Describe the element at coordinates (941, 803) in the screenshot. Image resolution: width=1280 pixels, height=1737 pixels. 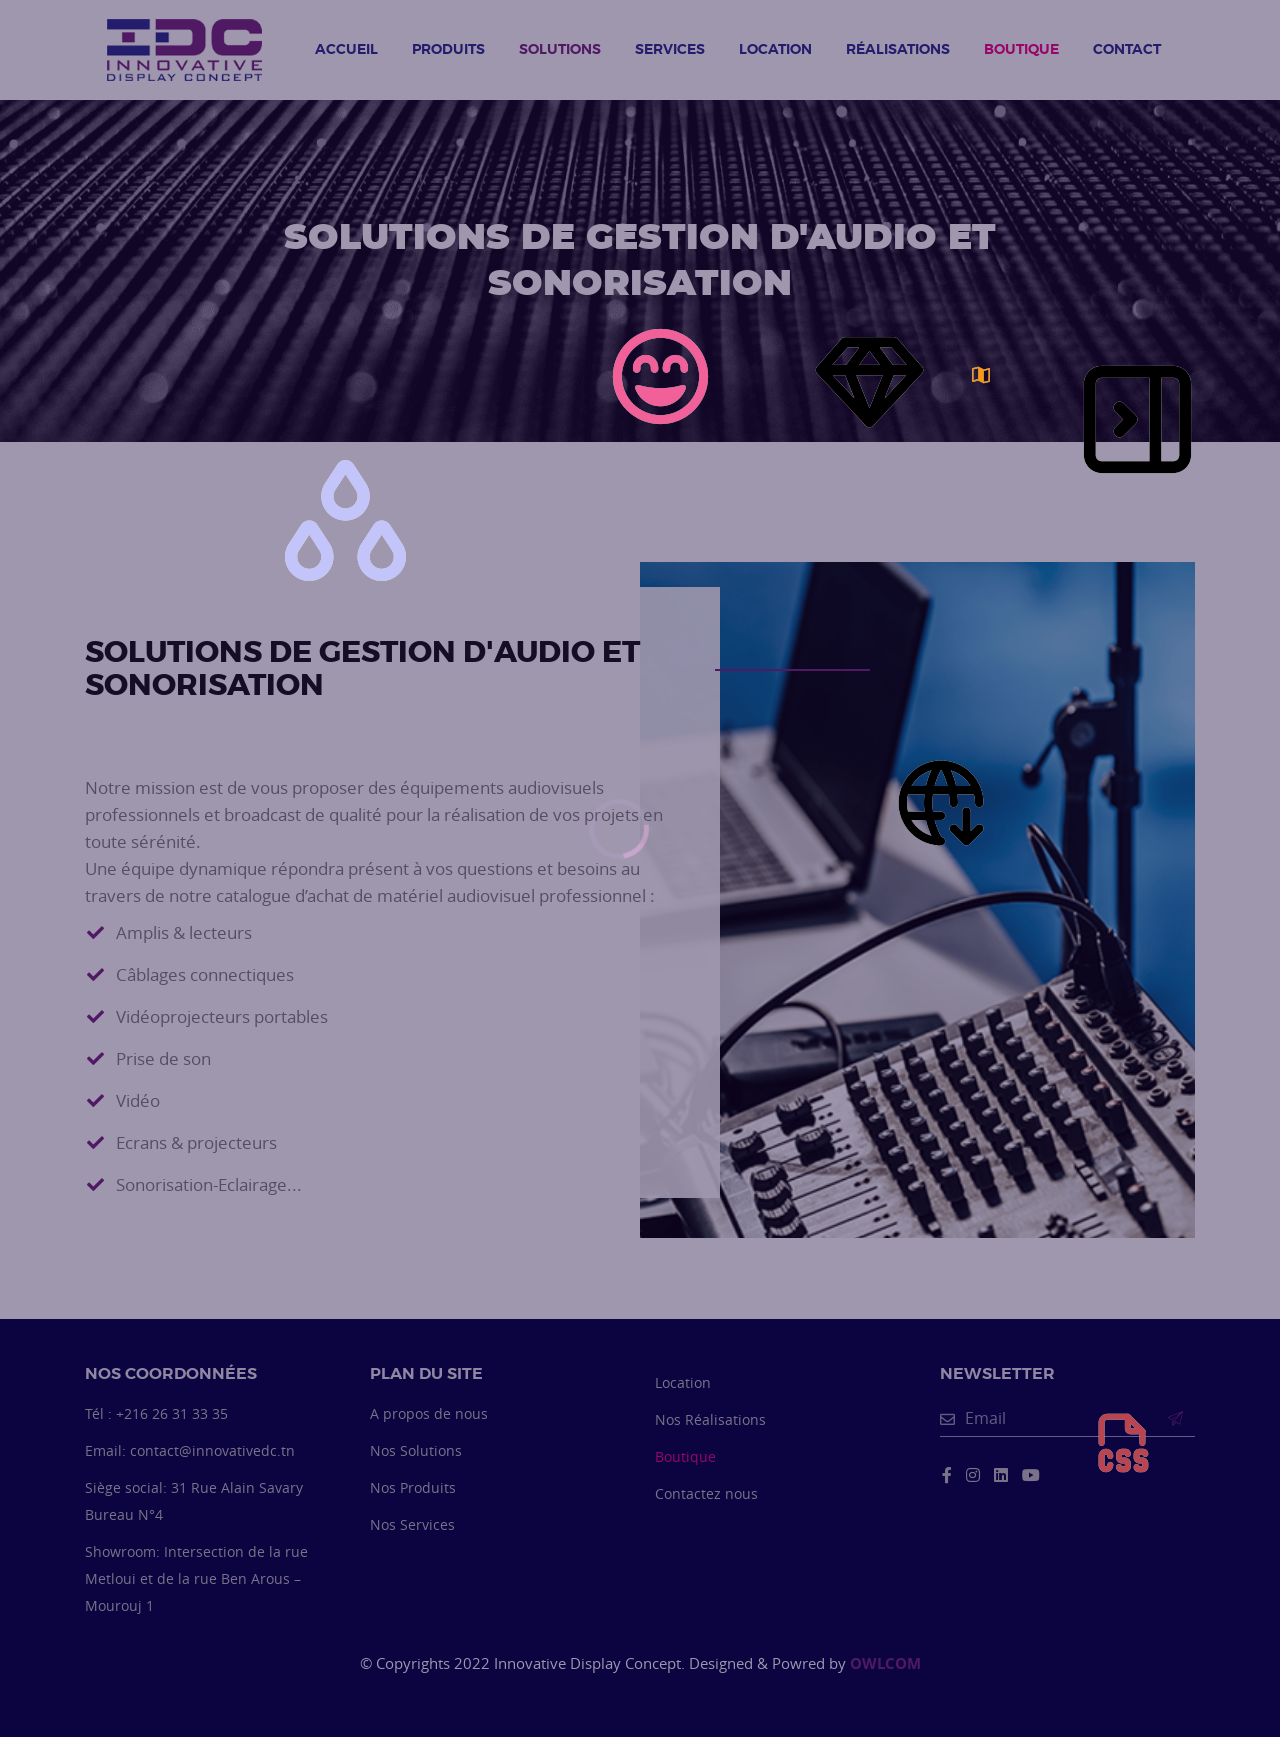
I see `download content from the web` at that location.